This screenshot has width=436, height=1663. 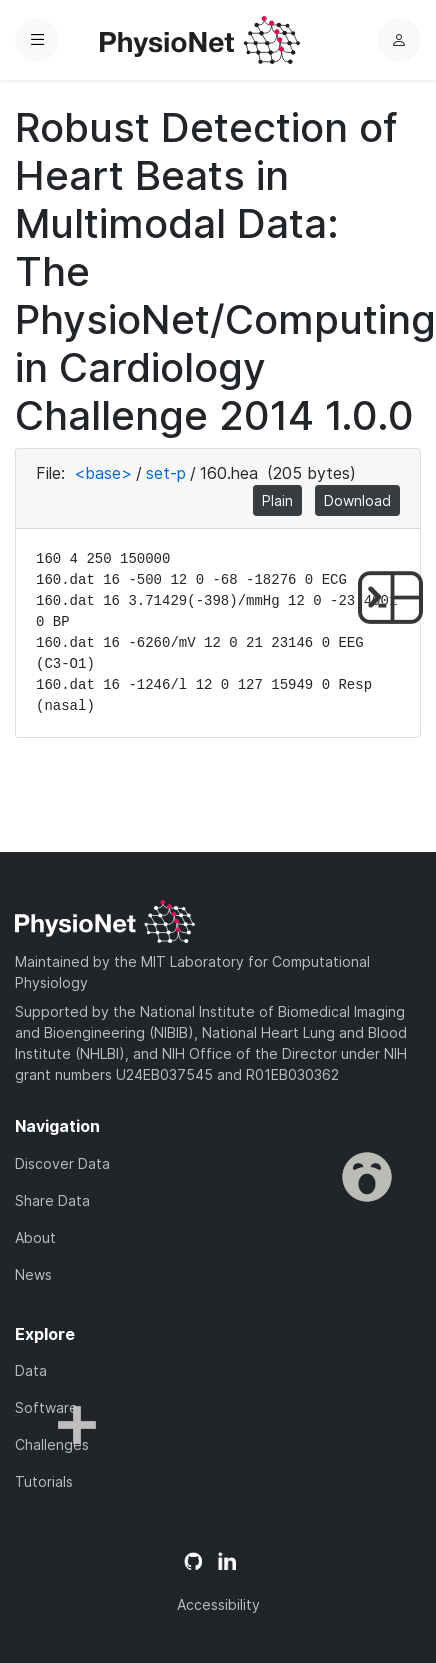 What do you see at coordinates (390, 595) in the screenshot?
I see `open tilix terminal emulator` at bounding box center [390, 595].